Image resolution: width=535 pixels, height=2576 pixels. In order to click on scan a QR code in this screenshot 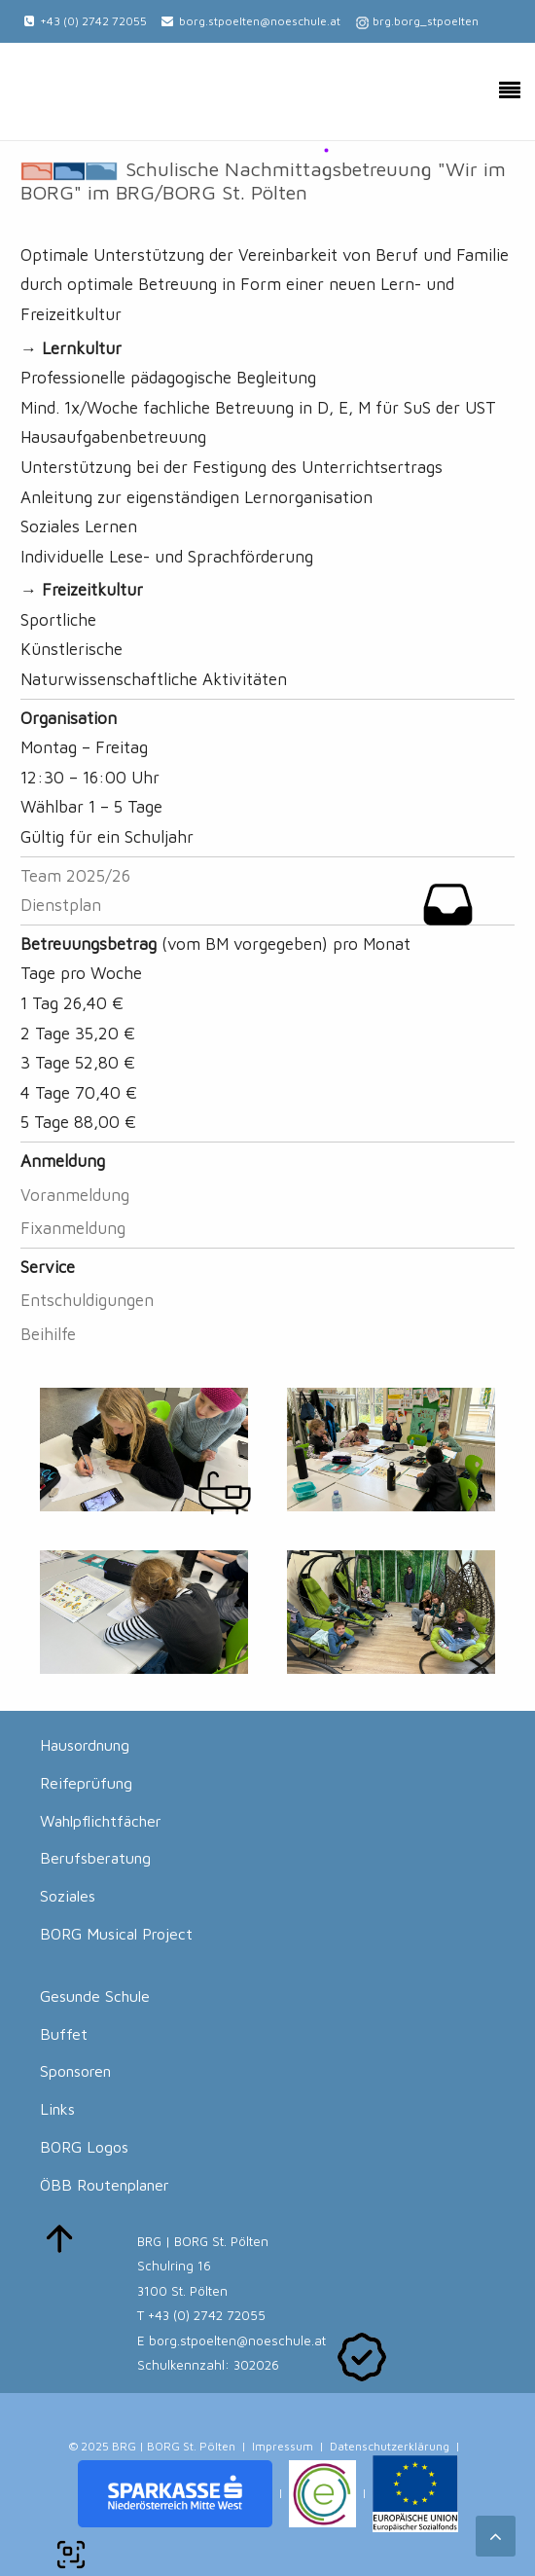, I will do `click(71, 2555)`.